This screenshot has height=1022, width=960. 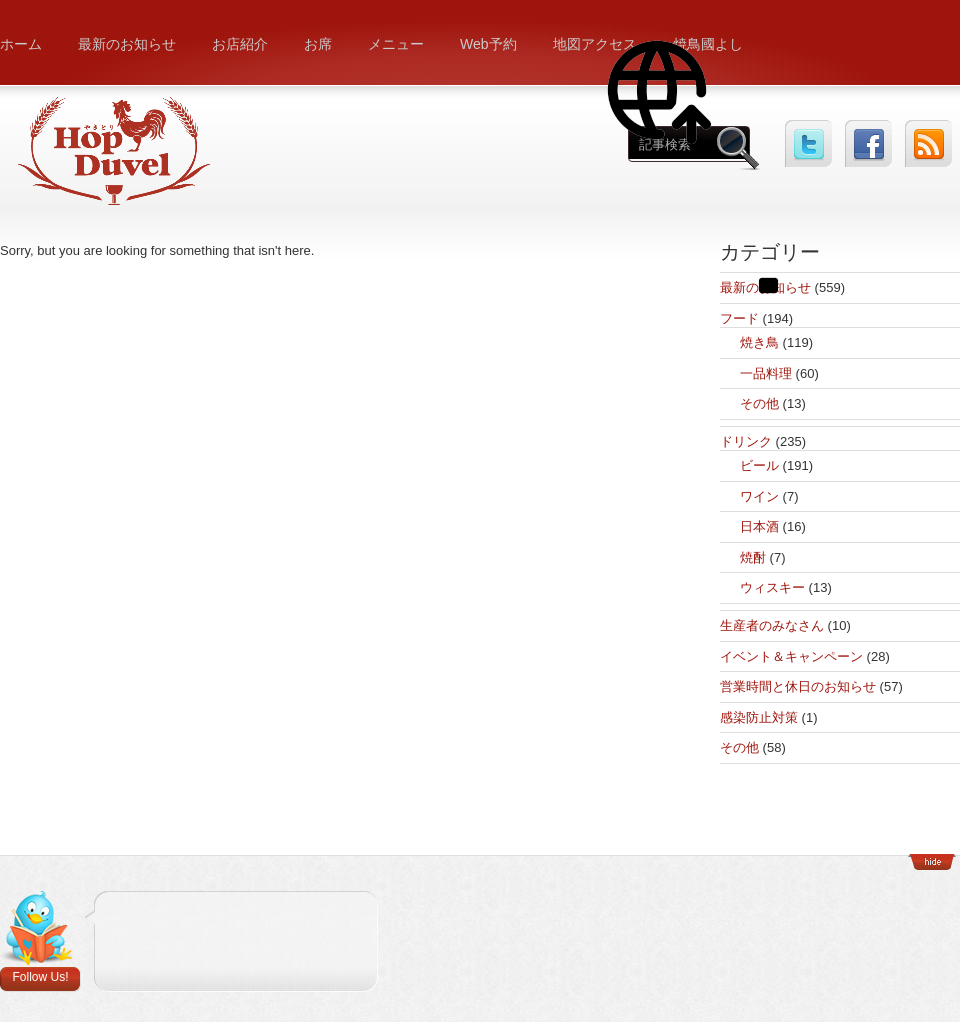 I want to click on a placeholder or container element, so click(x=768, y=285).